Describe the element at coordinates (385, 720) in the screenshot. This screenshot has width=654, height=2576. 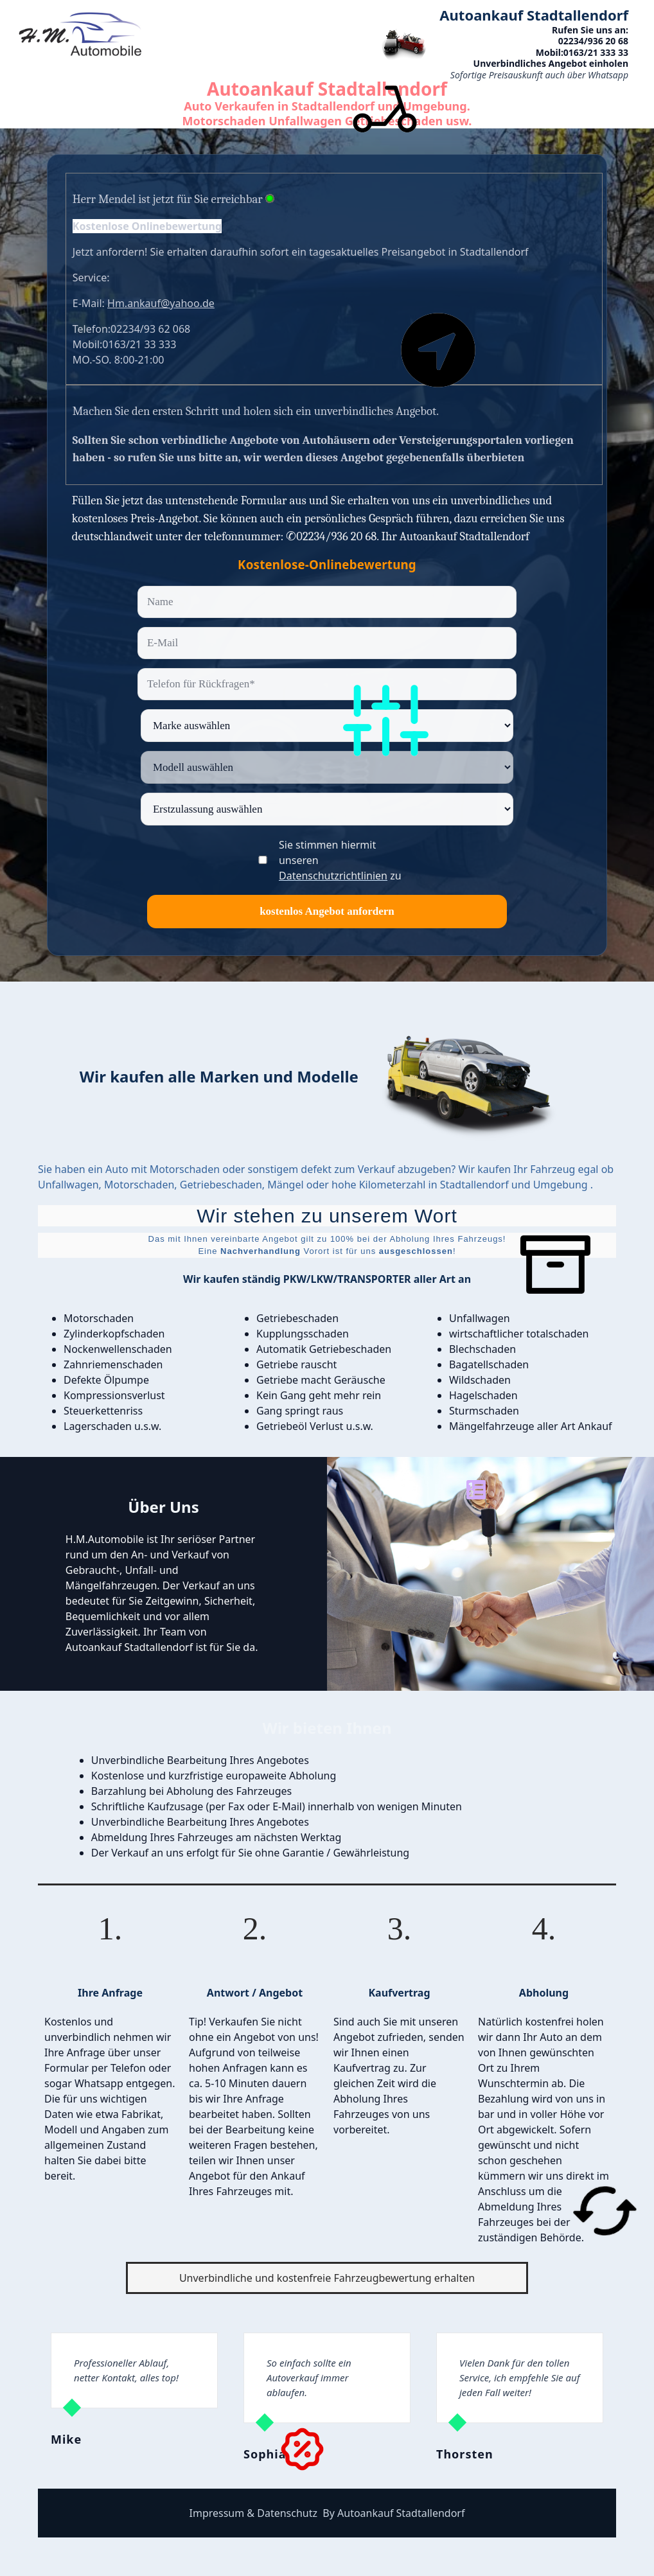
I see `adjust settings or preferences` at that location.